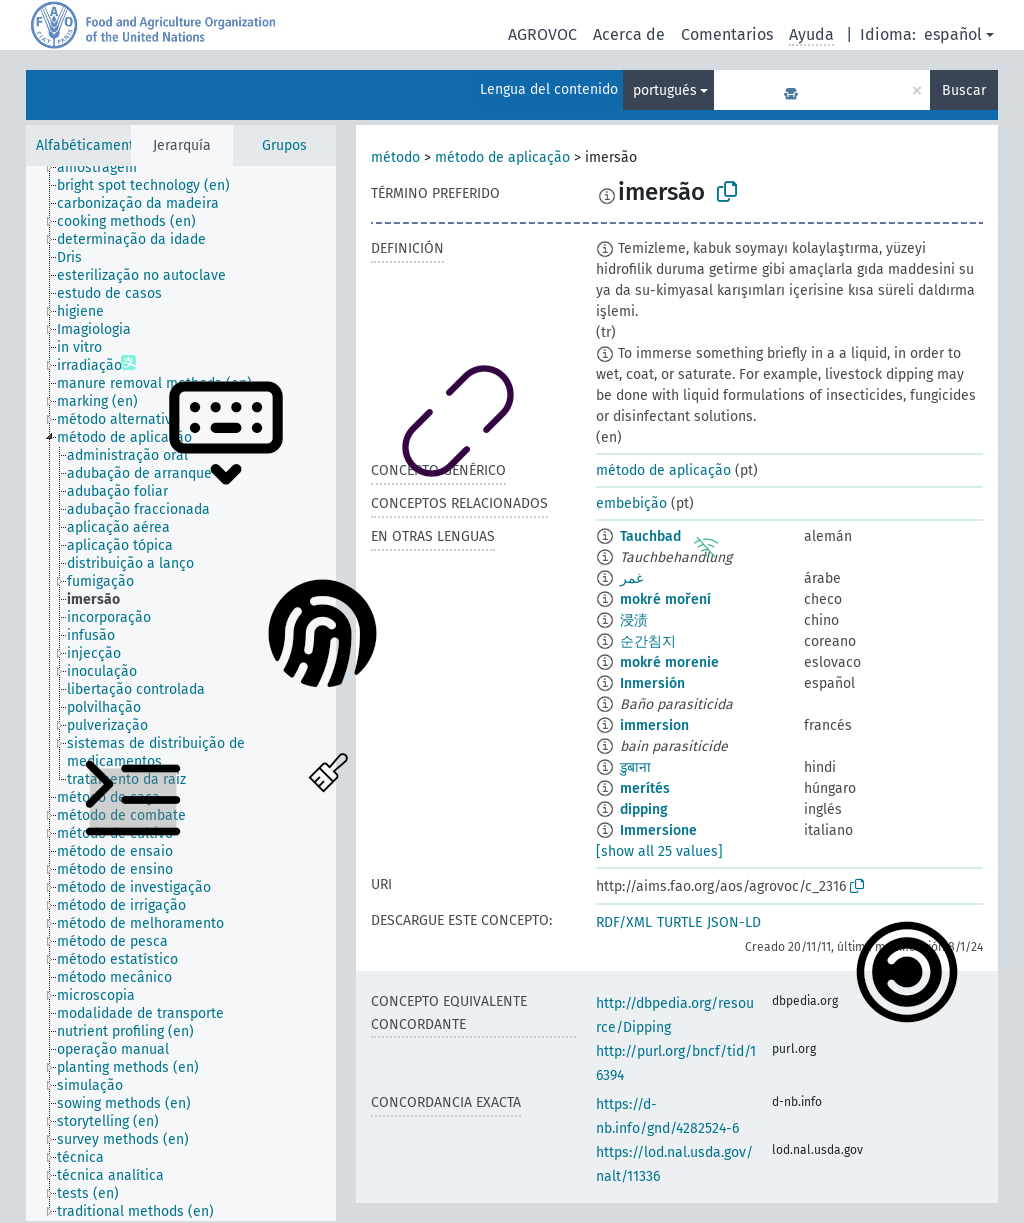 This screenshot has height=1223, width=1024. What do you see at coordinates (907, 972) in the screenshot?
I see `indicates copyleft licensing status` at bounding box center [907, 972].